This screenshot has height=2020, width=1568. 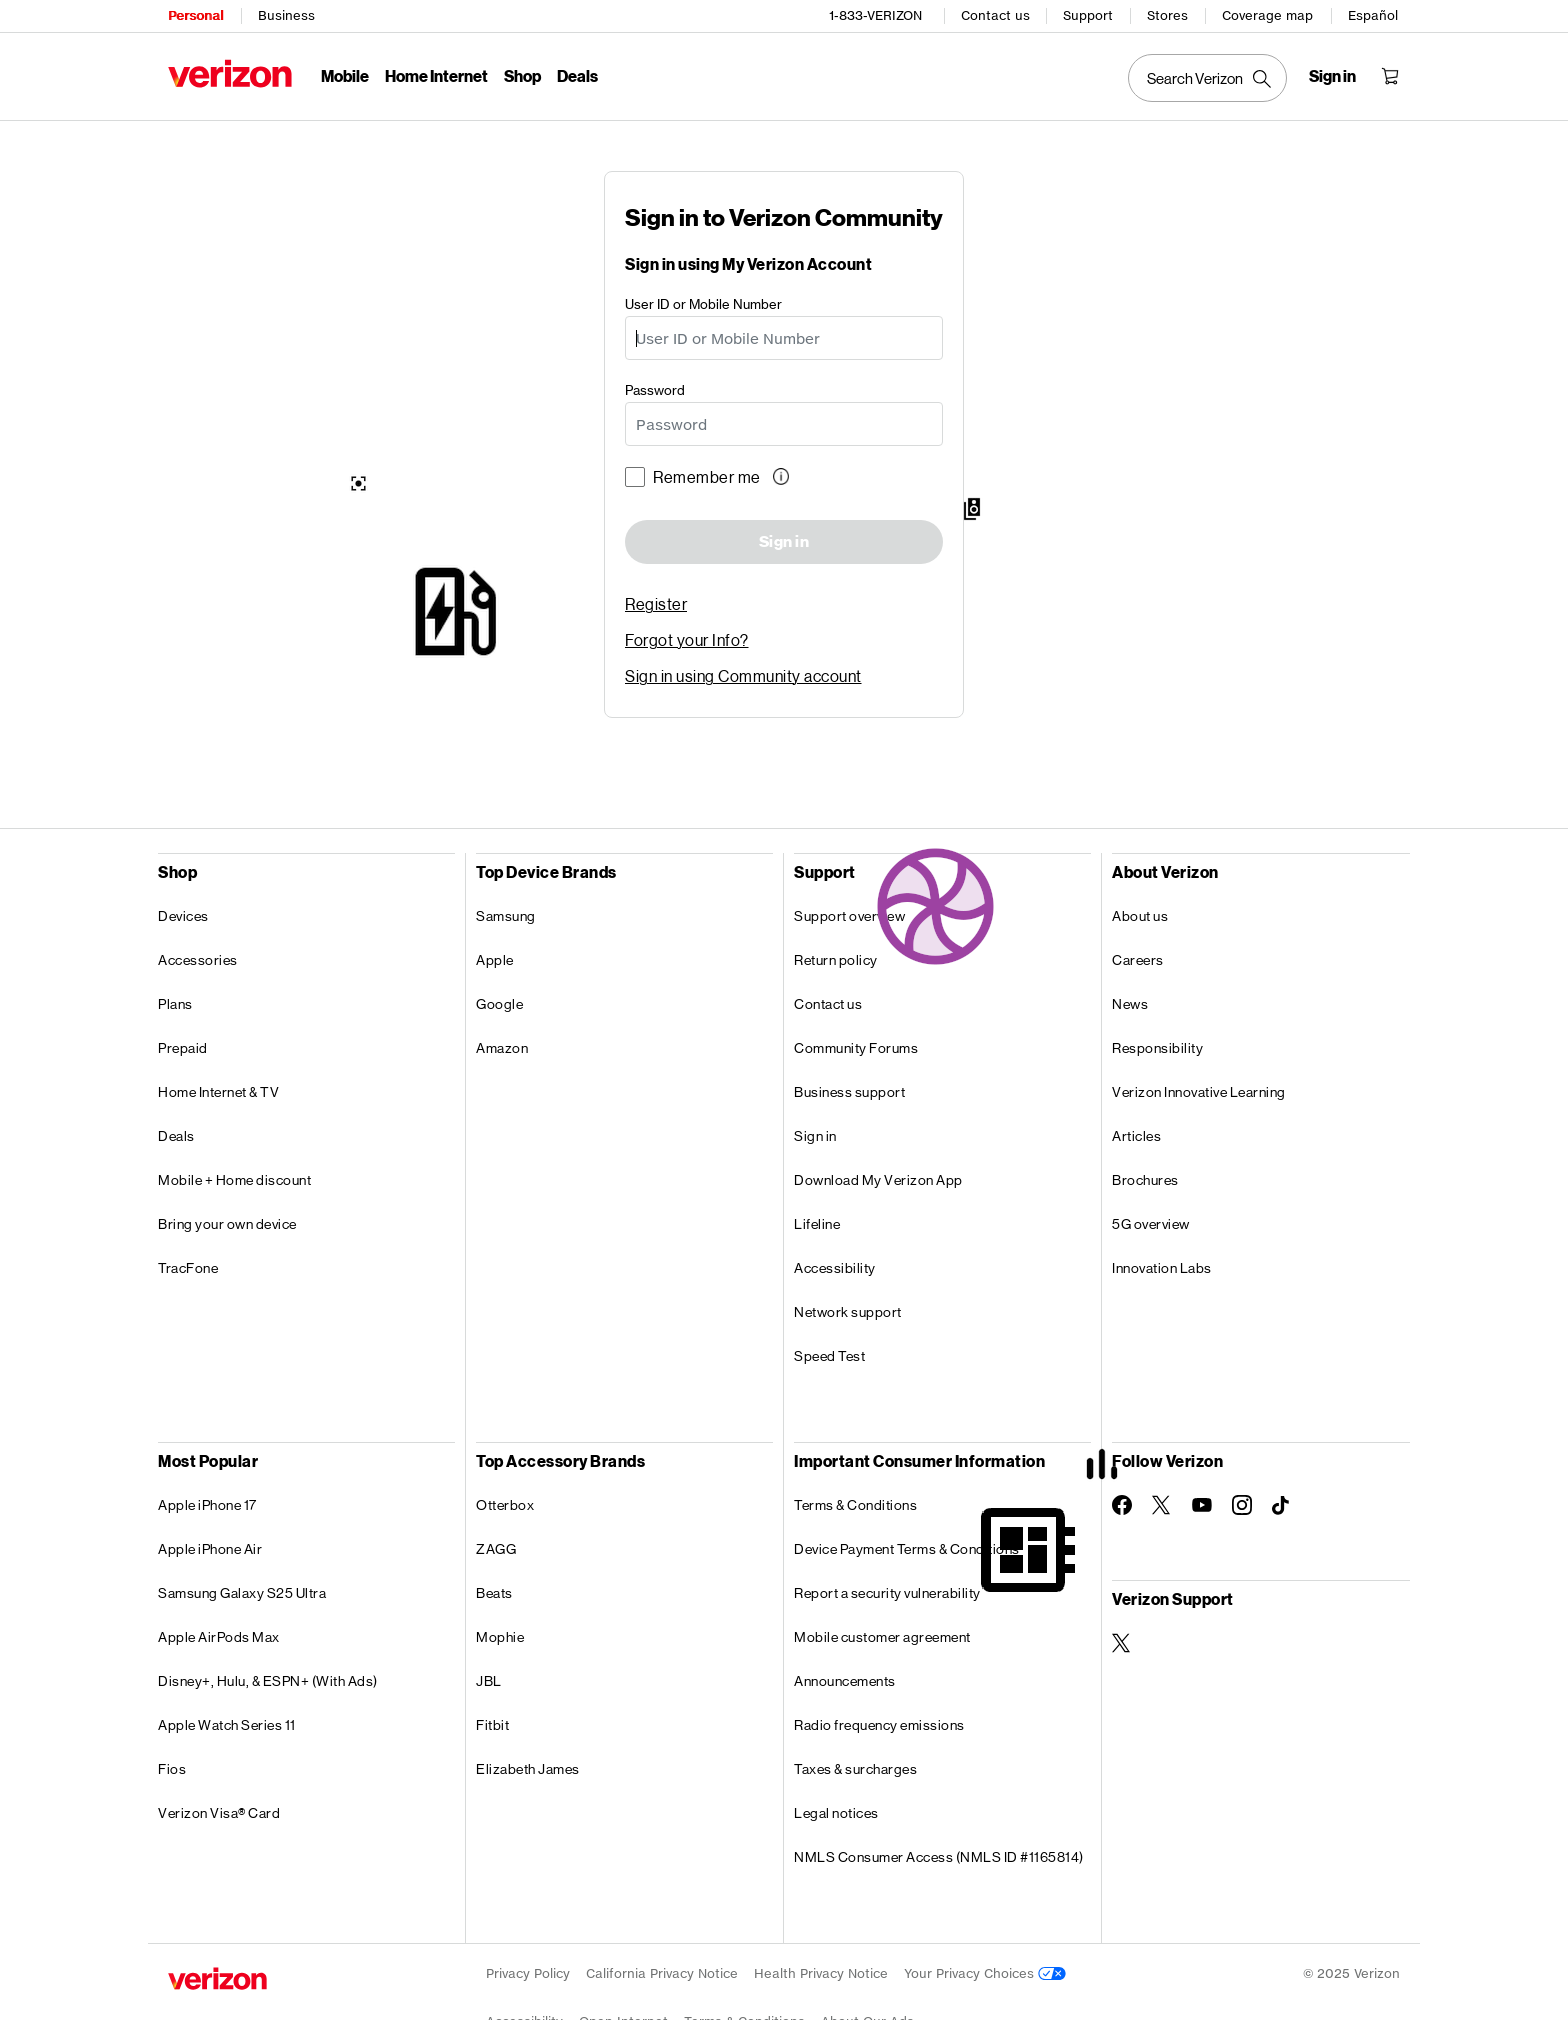 What do you see at coordinates (358, 483) in the screenshot?
I see `center focus on the current subject` at bounding box center [358, 483].